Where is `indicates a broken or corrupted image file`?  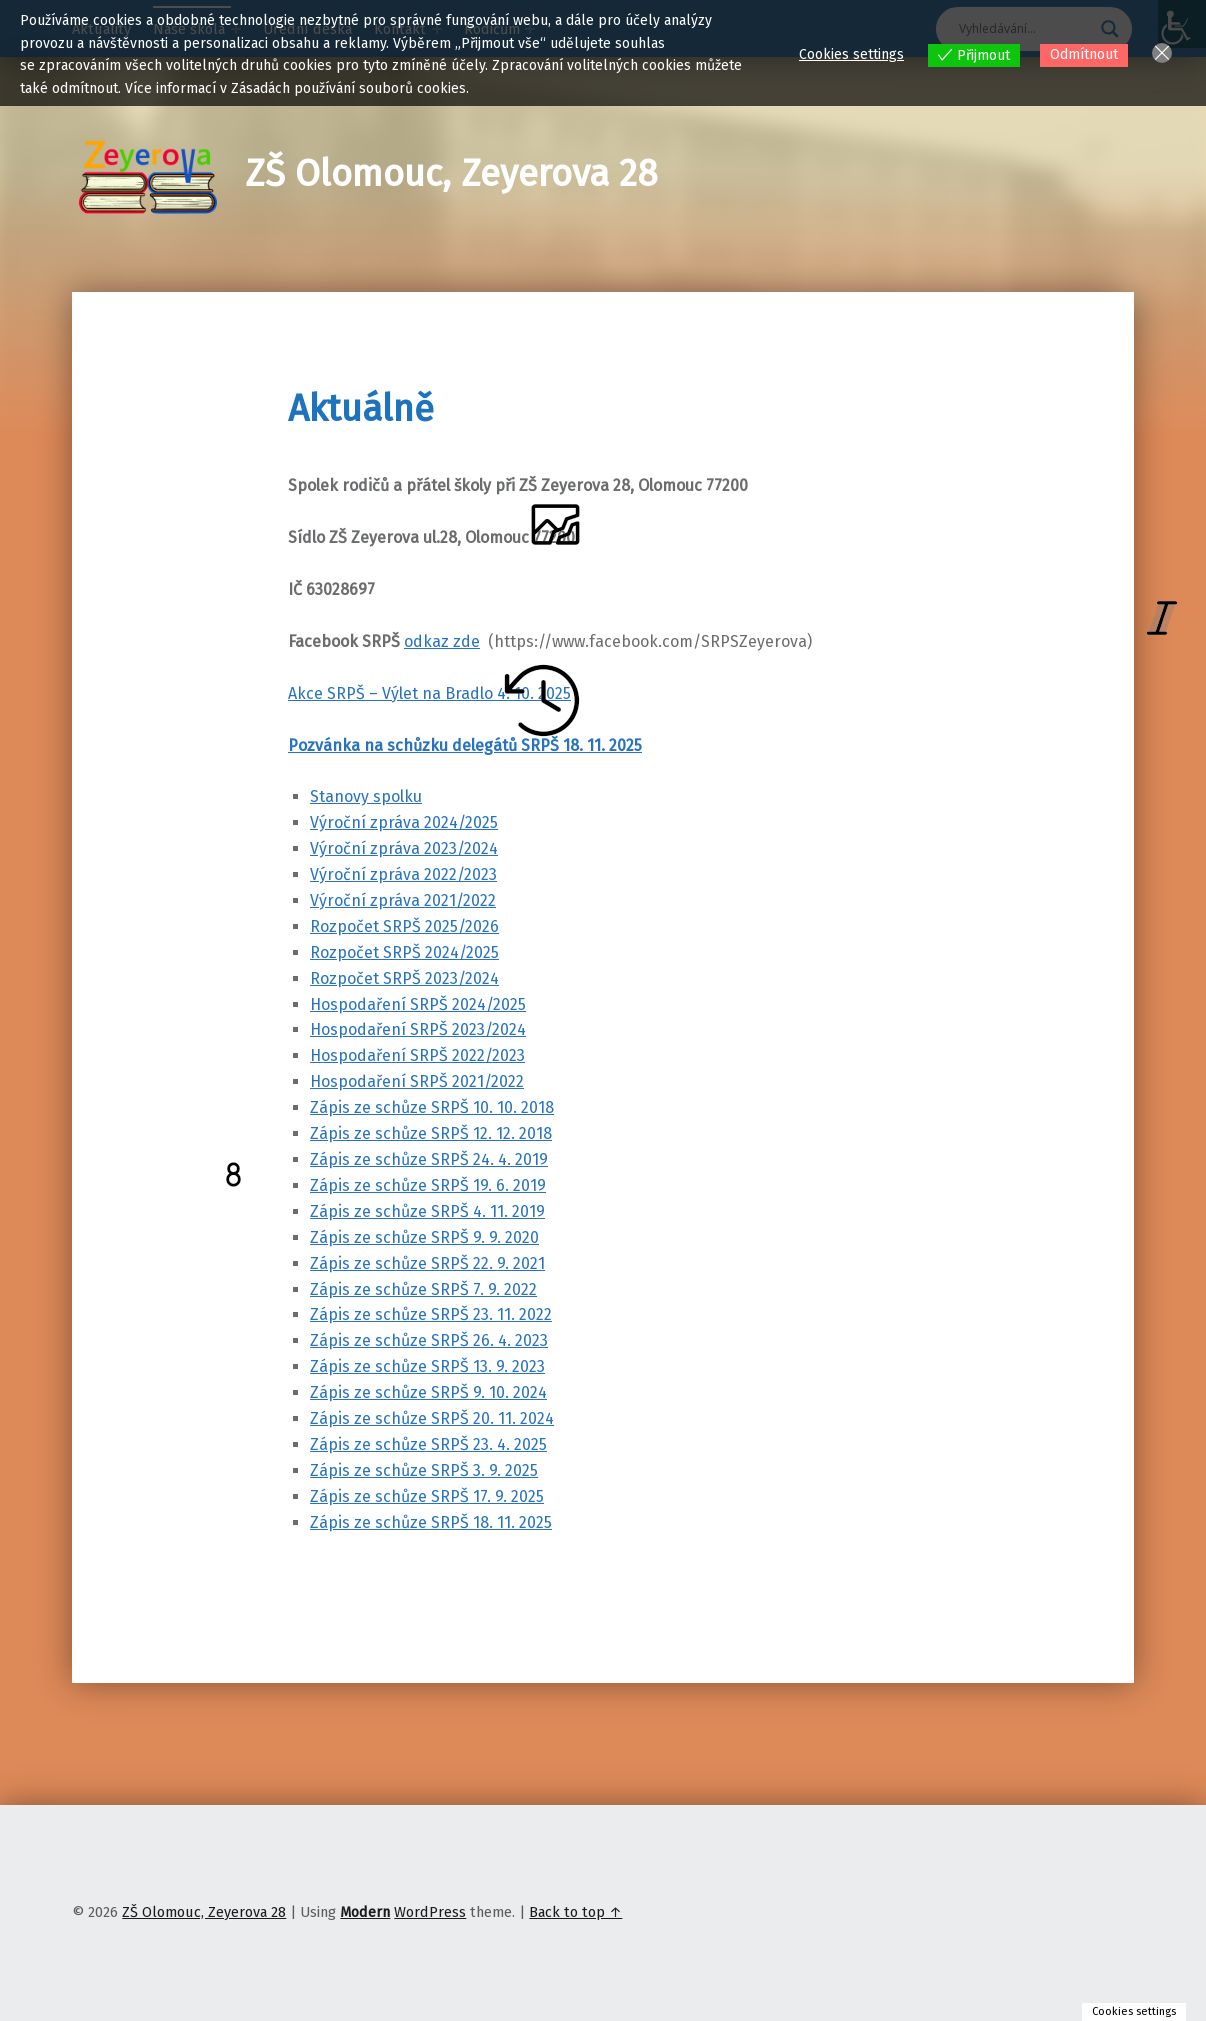
indicates a broken or corrupted image file is located at coordinates (555, 524).